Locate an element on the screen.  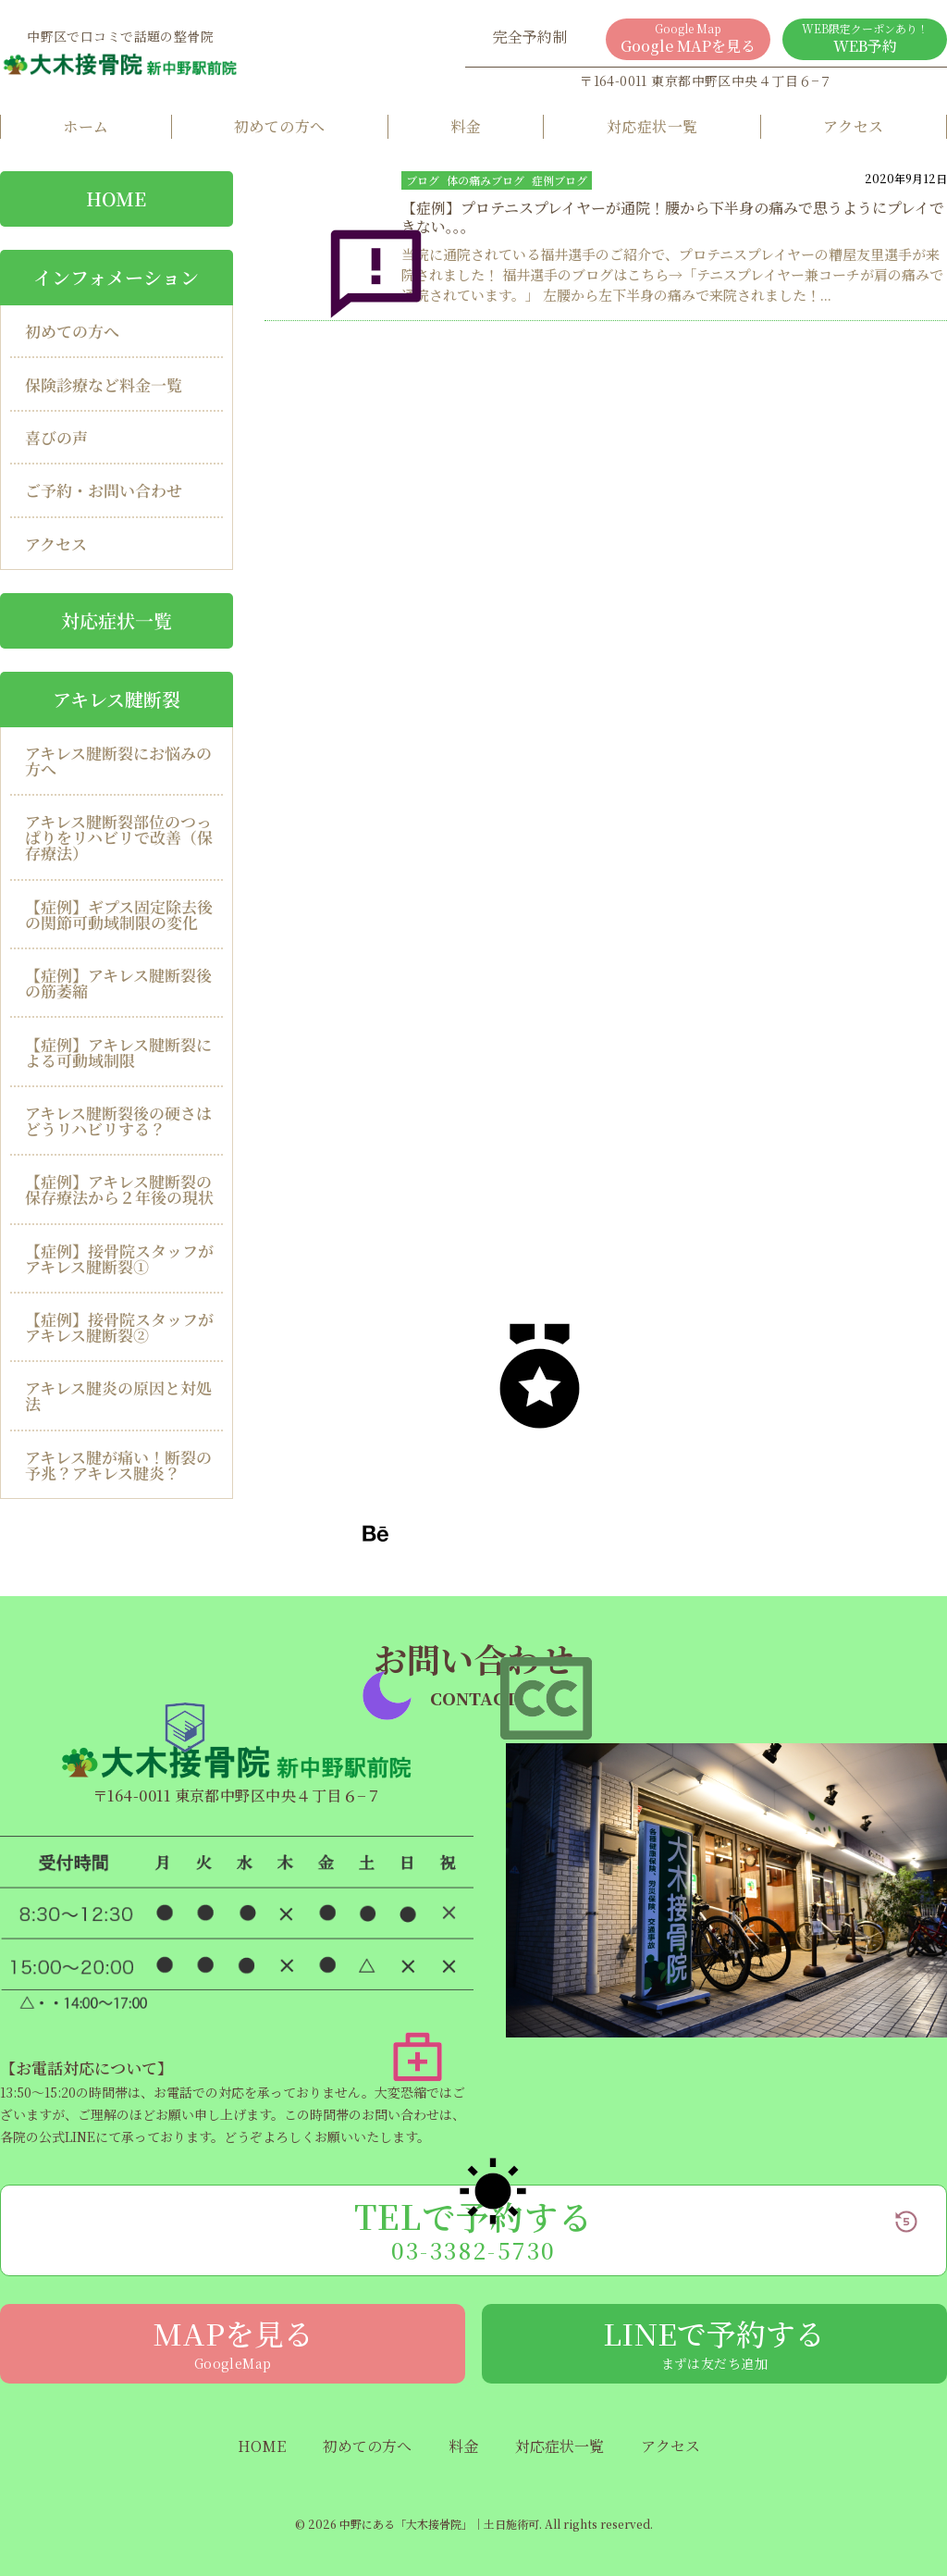
toggle dark mode or night theme is located at coordinates (387, 1695).